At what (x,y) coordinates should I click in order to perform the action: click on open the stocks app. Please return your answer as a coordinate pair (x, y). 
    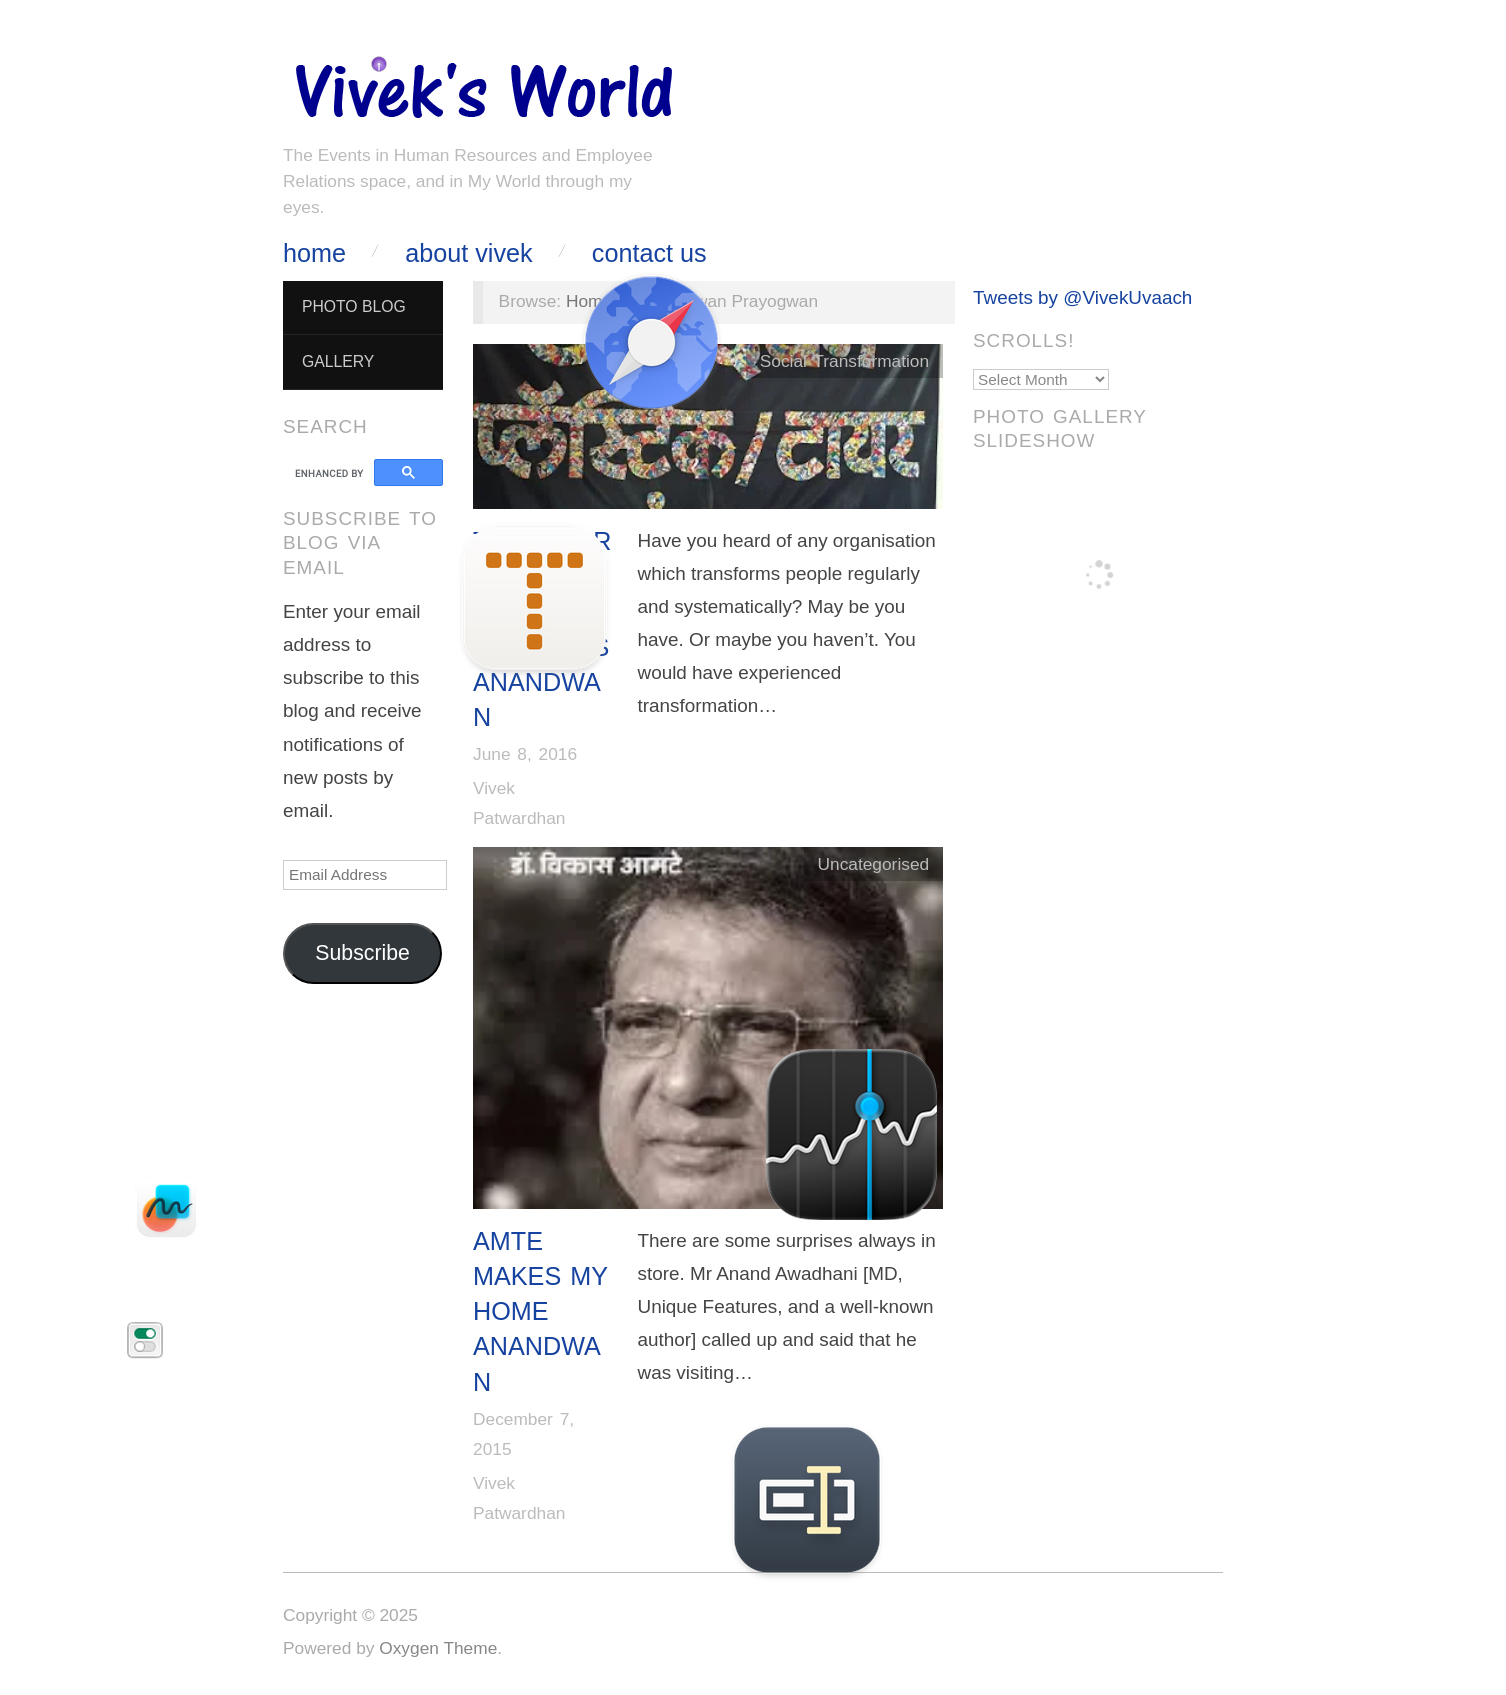
    Looking at the image, I should click on (851, 1134).